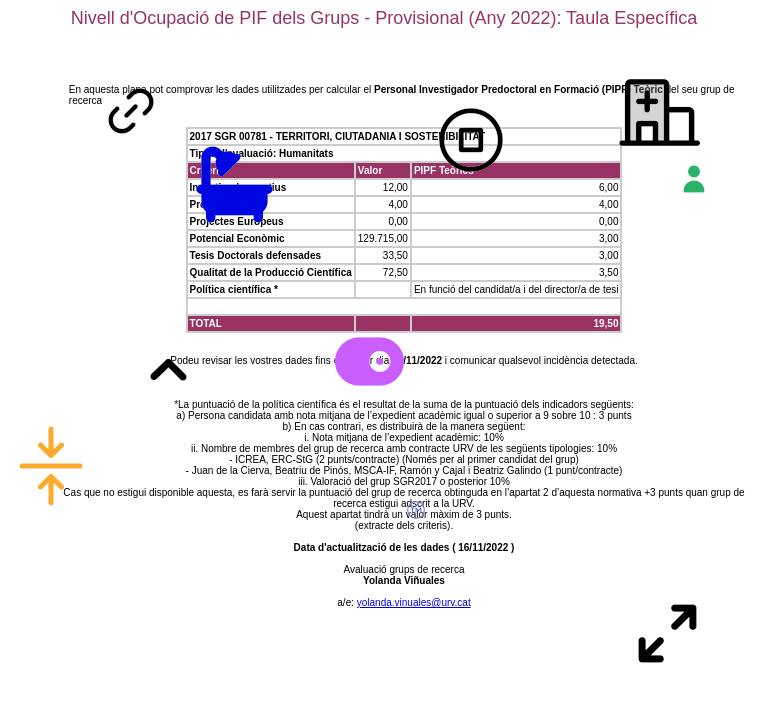  What do you see at coordinates (168, 371) in the screenshot?
I see `collapse an expanded section` at bounding box center [168, 371].